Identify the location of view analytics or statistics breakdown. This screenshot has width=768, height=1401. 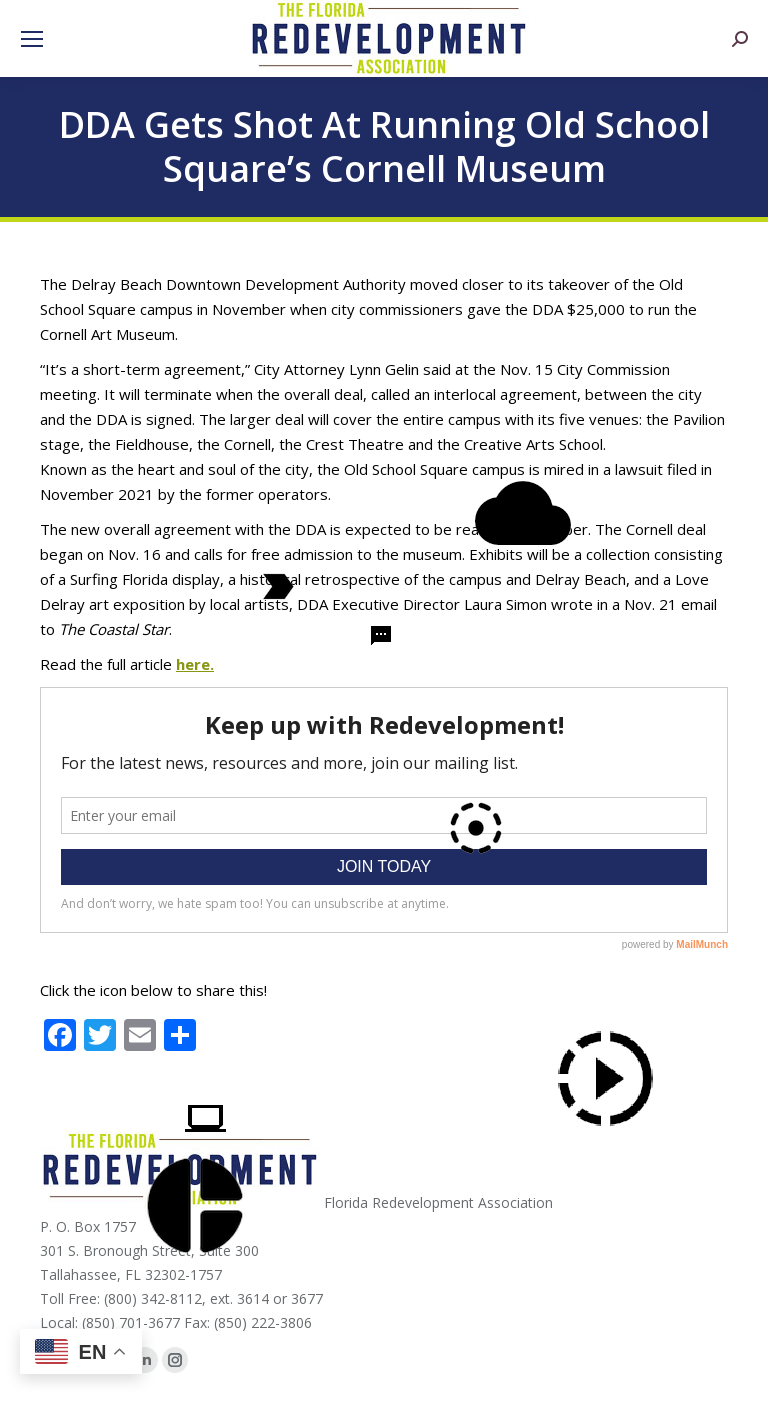
(195, 1205).